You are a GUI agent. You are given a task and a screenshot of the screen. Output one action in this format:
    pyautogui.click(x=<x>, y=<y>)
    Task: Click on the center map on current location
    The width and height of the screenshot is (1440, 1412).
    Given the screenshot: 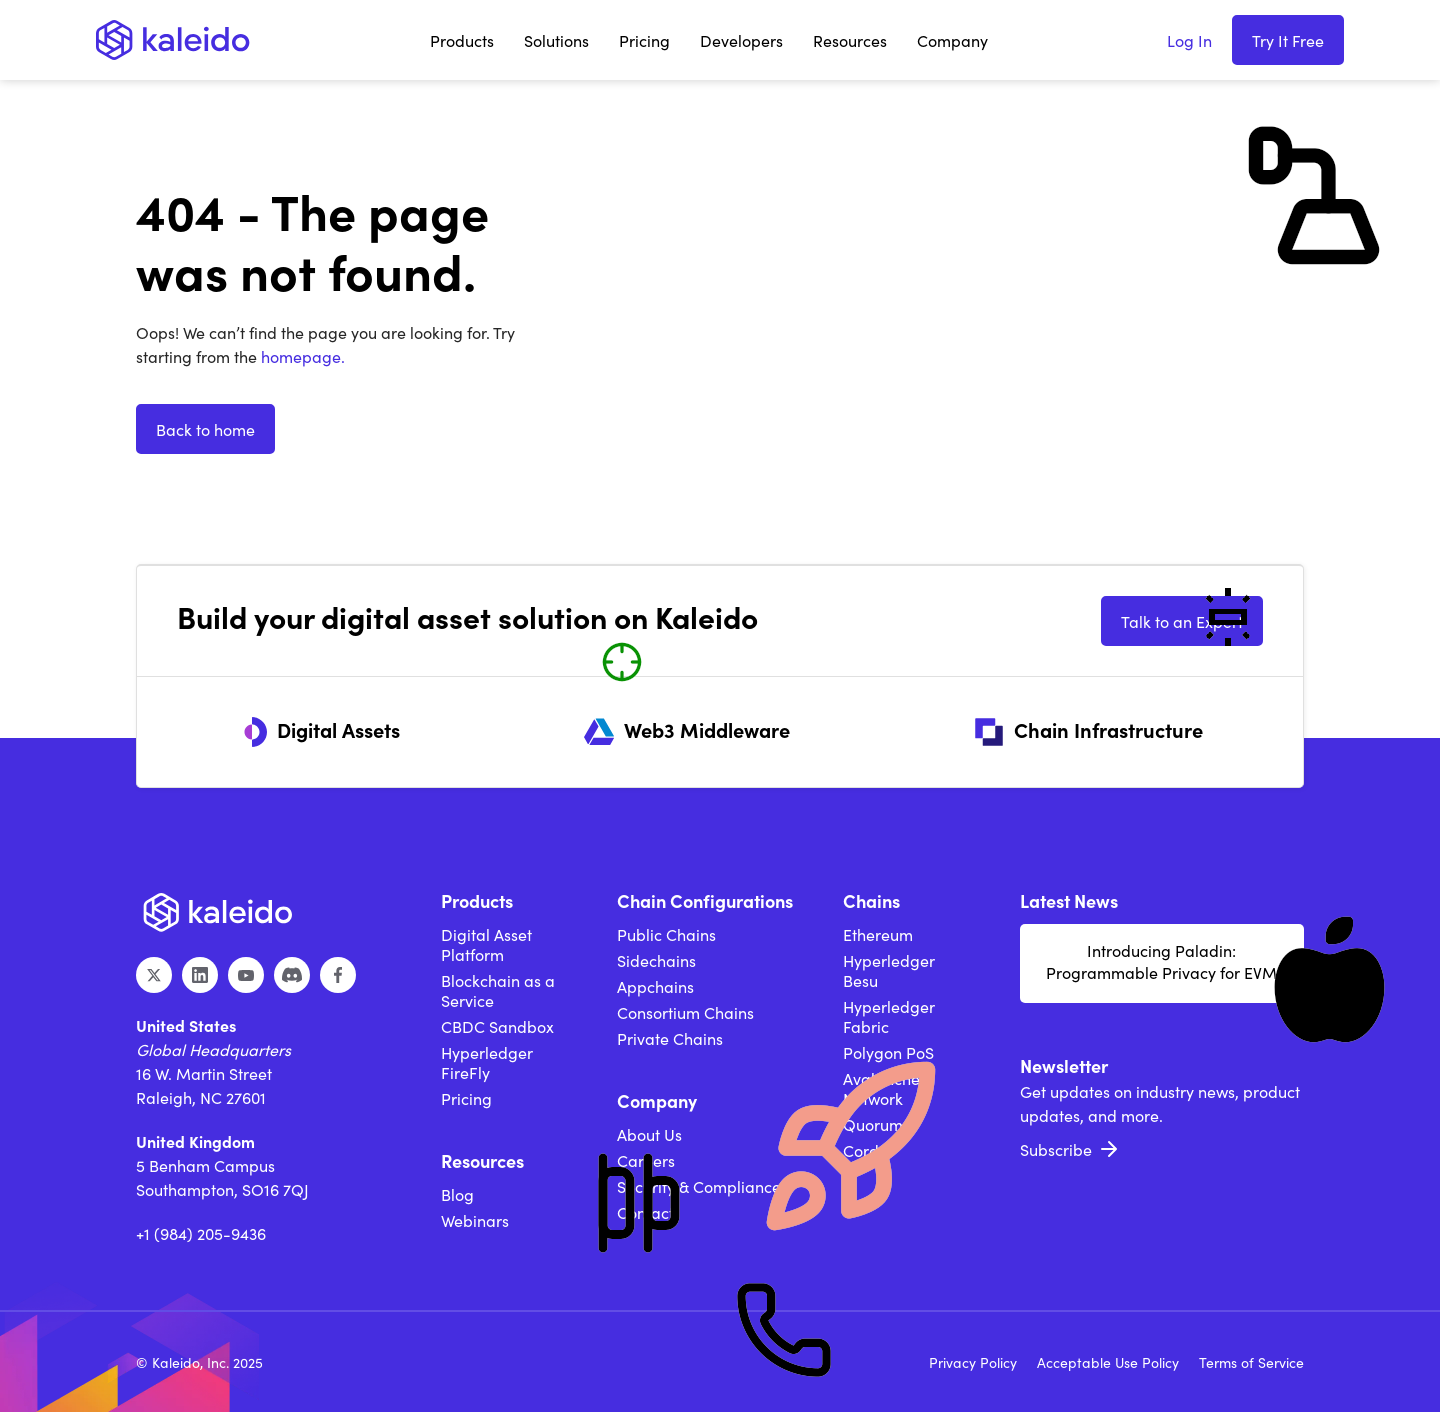 What is the action you would take?
    pyautogui.click(x=622, y=662)
    